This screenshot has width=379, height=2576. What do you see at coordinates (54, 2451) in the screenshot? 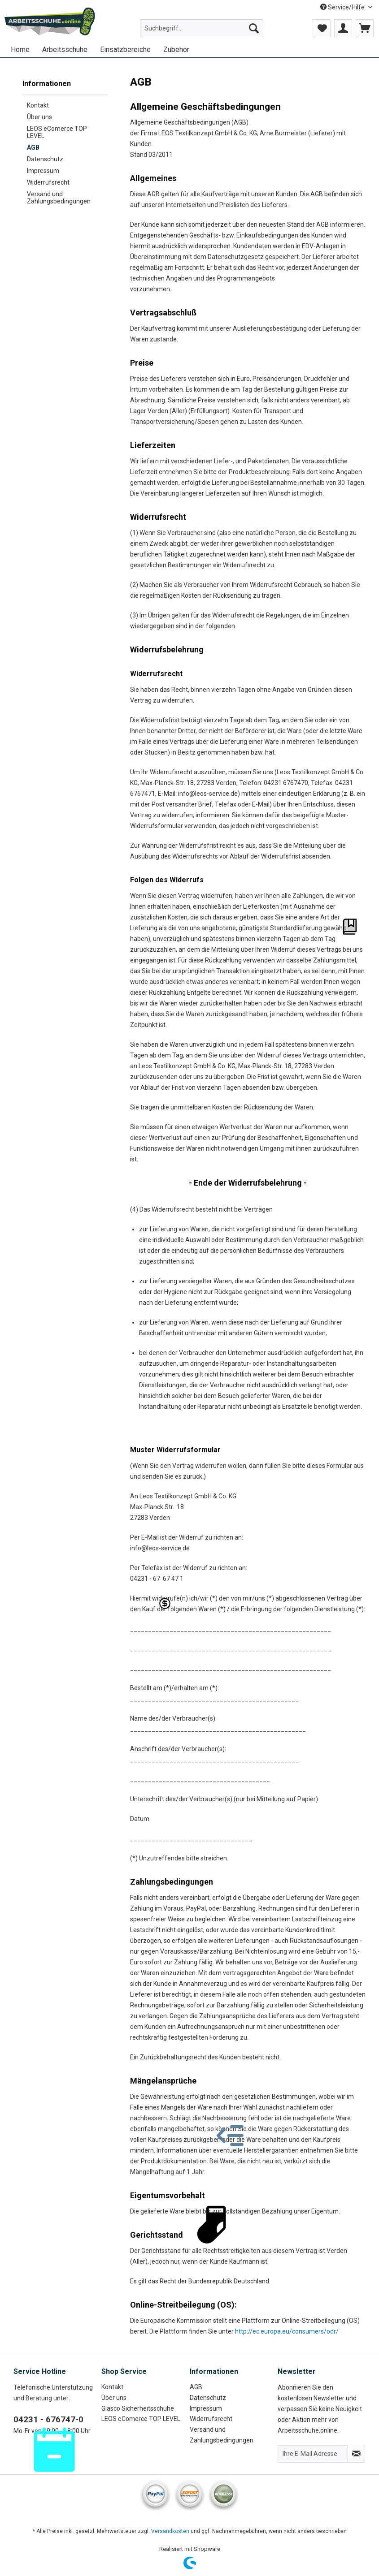
I see `remove an event from your calendar` at bounding box center [54, 2451].